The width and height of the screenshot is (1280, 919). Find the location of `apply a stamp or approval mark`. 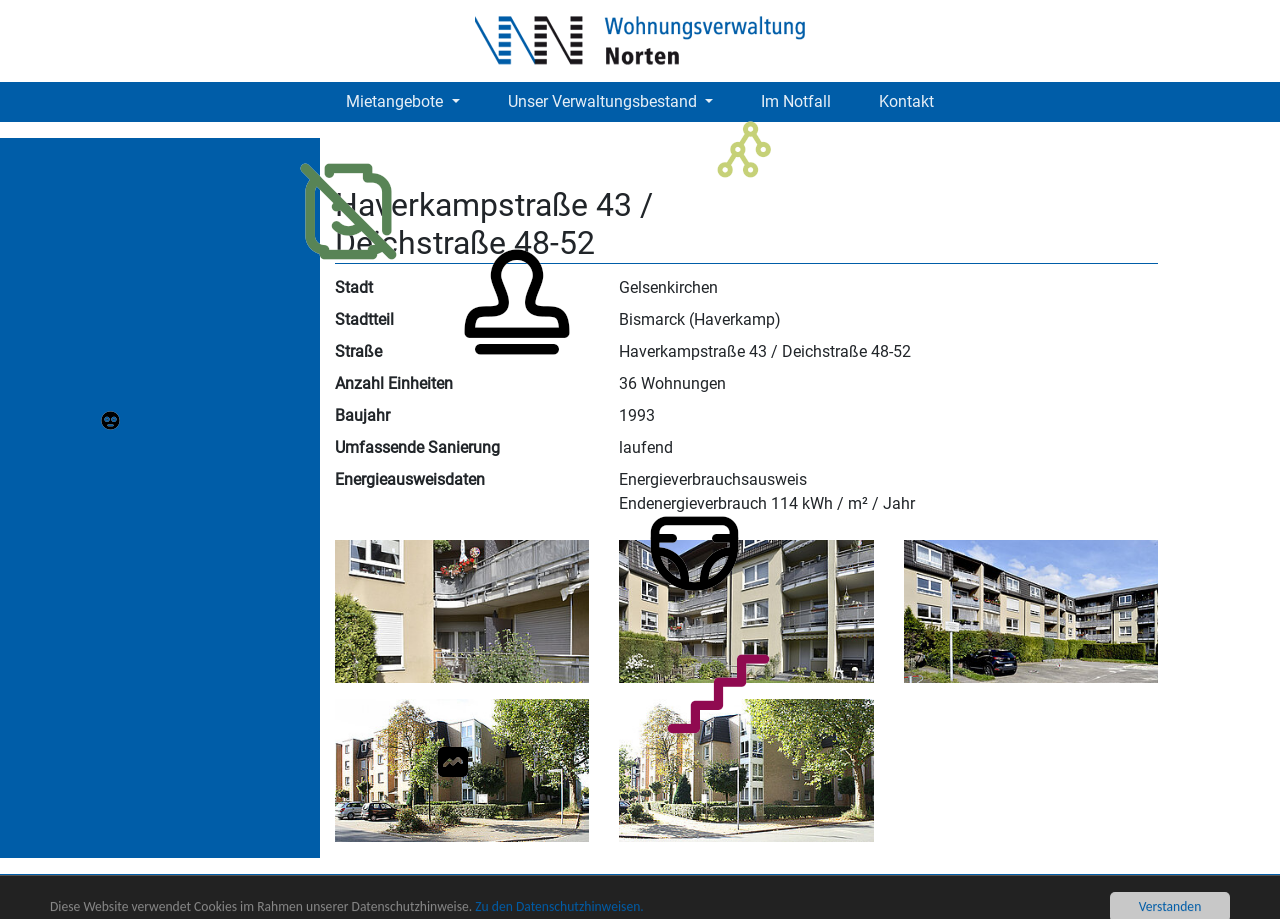

apply a stamp or approval mark is located at coordinates (517, 302).